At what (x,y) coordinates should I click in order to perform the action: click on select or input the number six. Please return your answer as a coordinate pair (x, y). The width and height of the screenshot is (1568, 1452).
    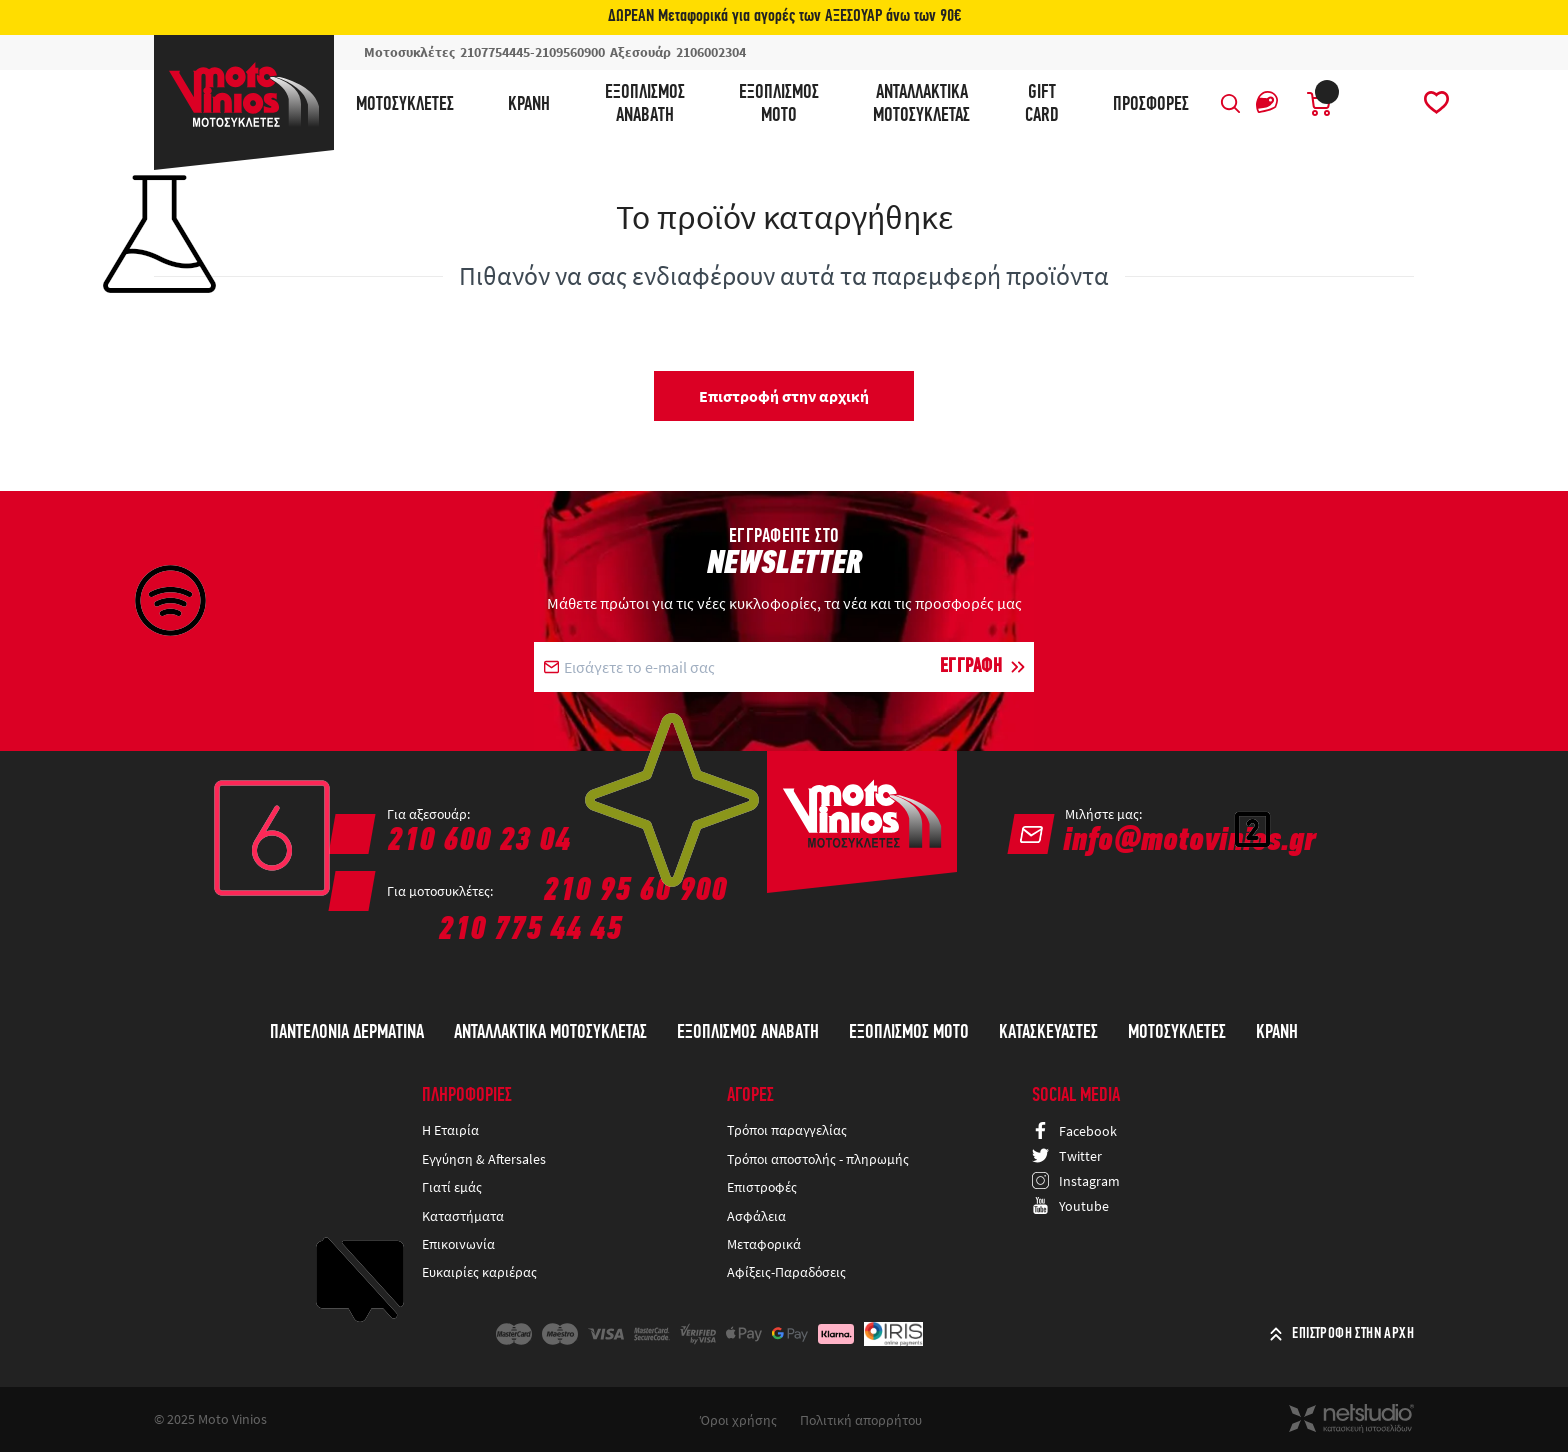
    Looking at the image, I should click on (272, 838).